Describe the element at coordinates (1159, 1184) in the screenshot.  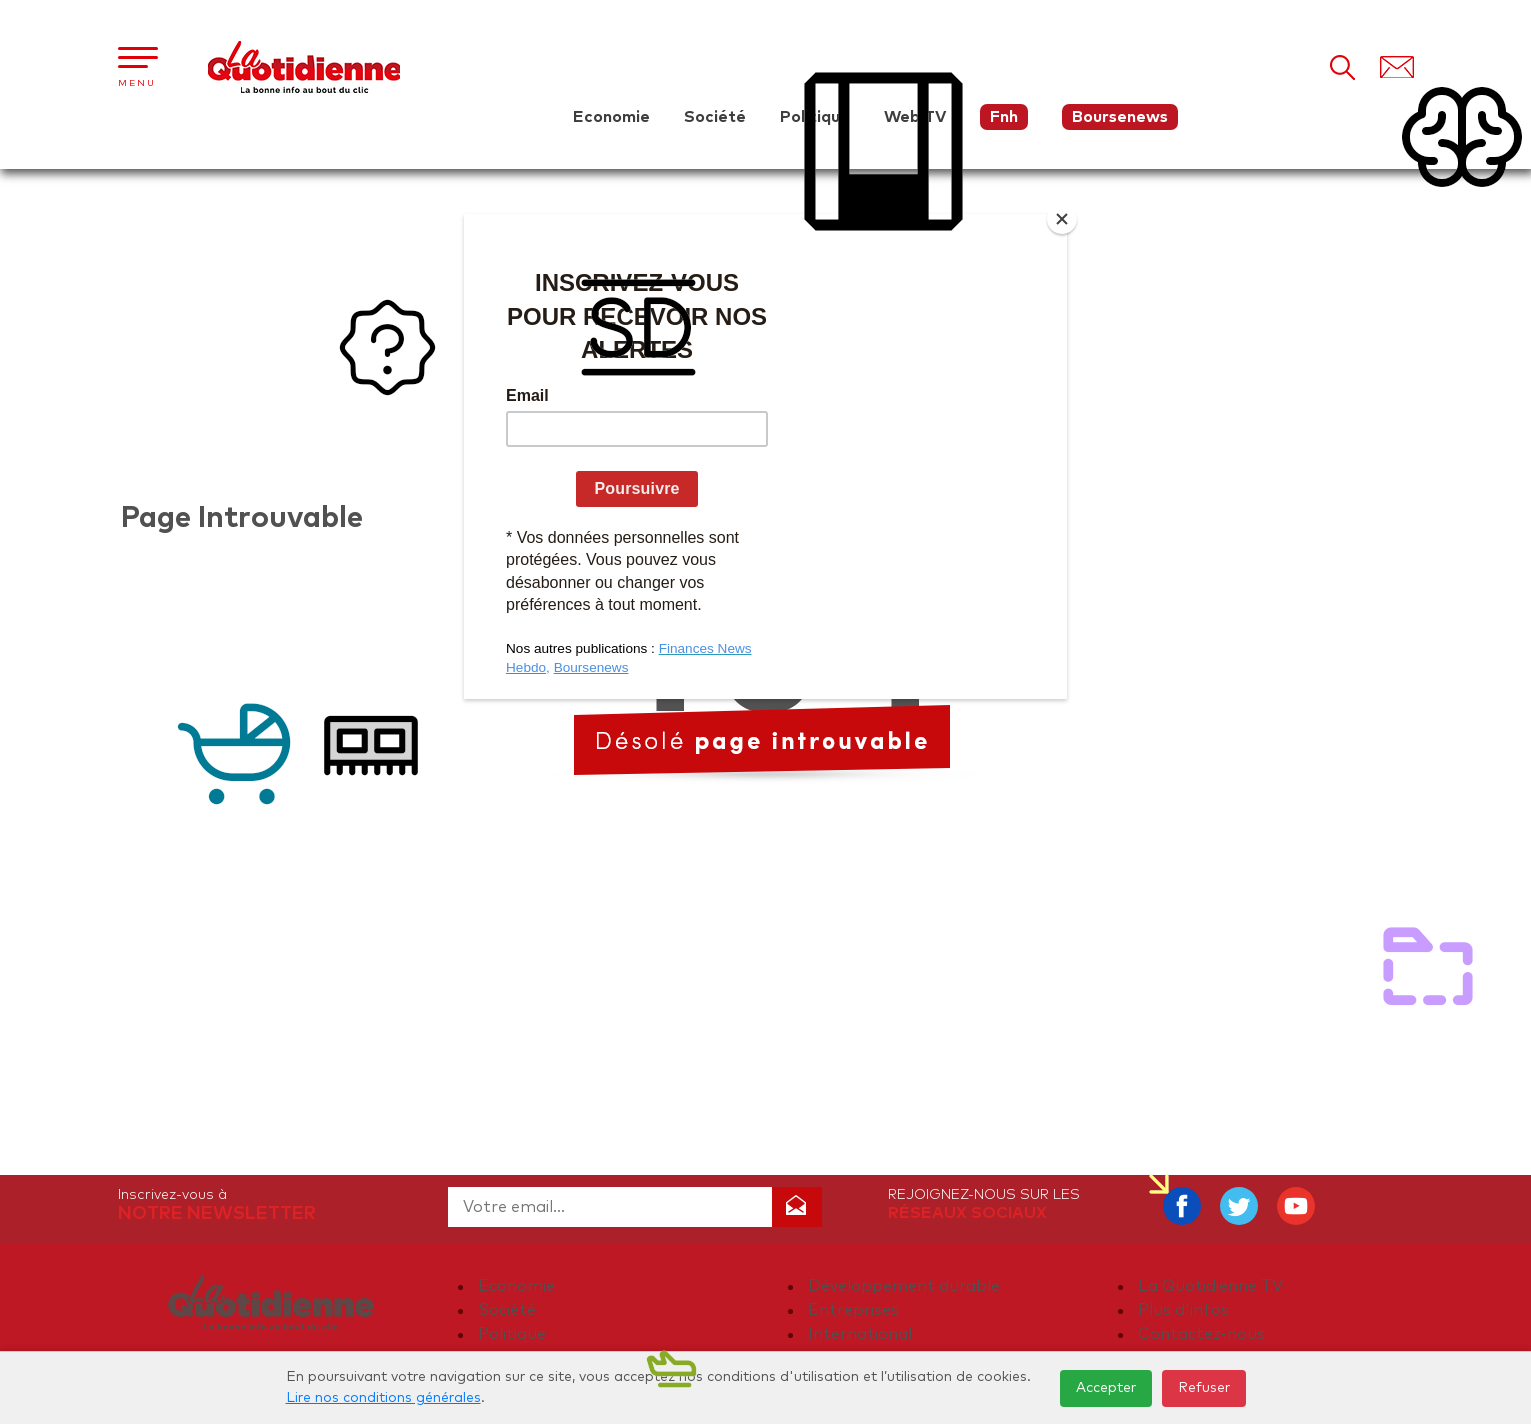
I see `navigate to the next item diagonally` at that location.